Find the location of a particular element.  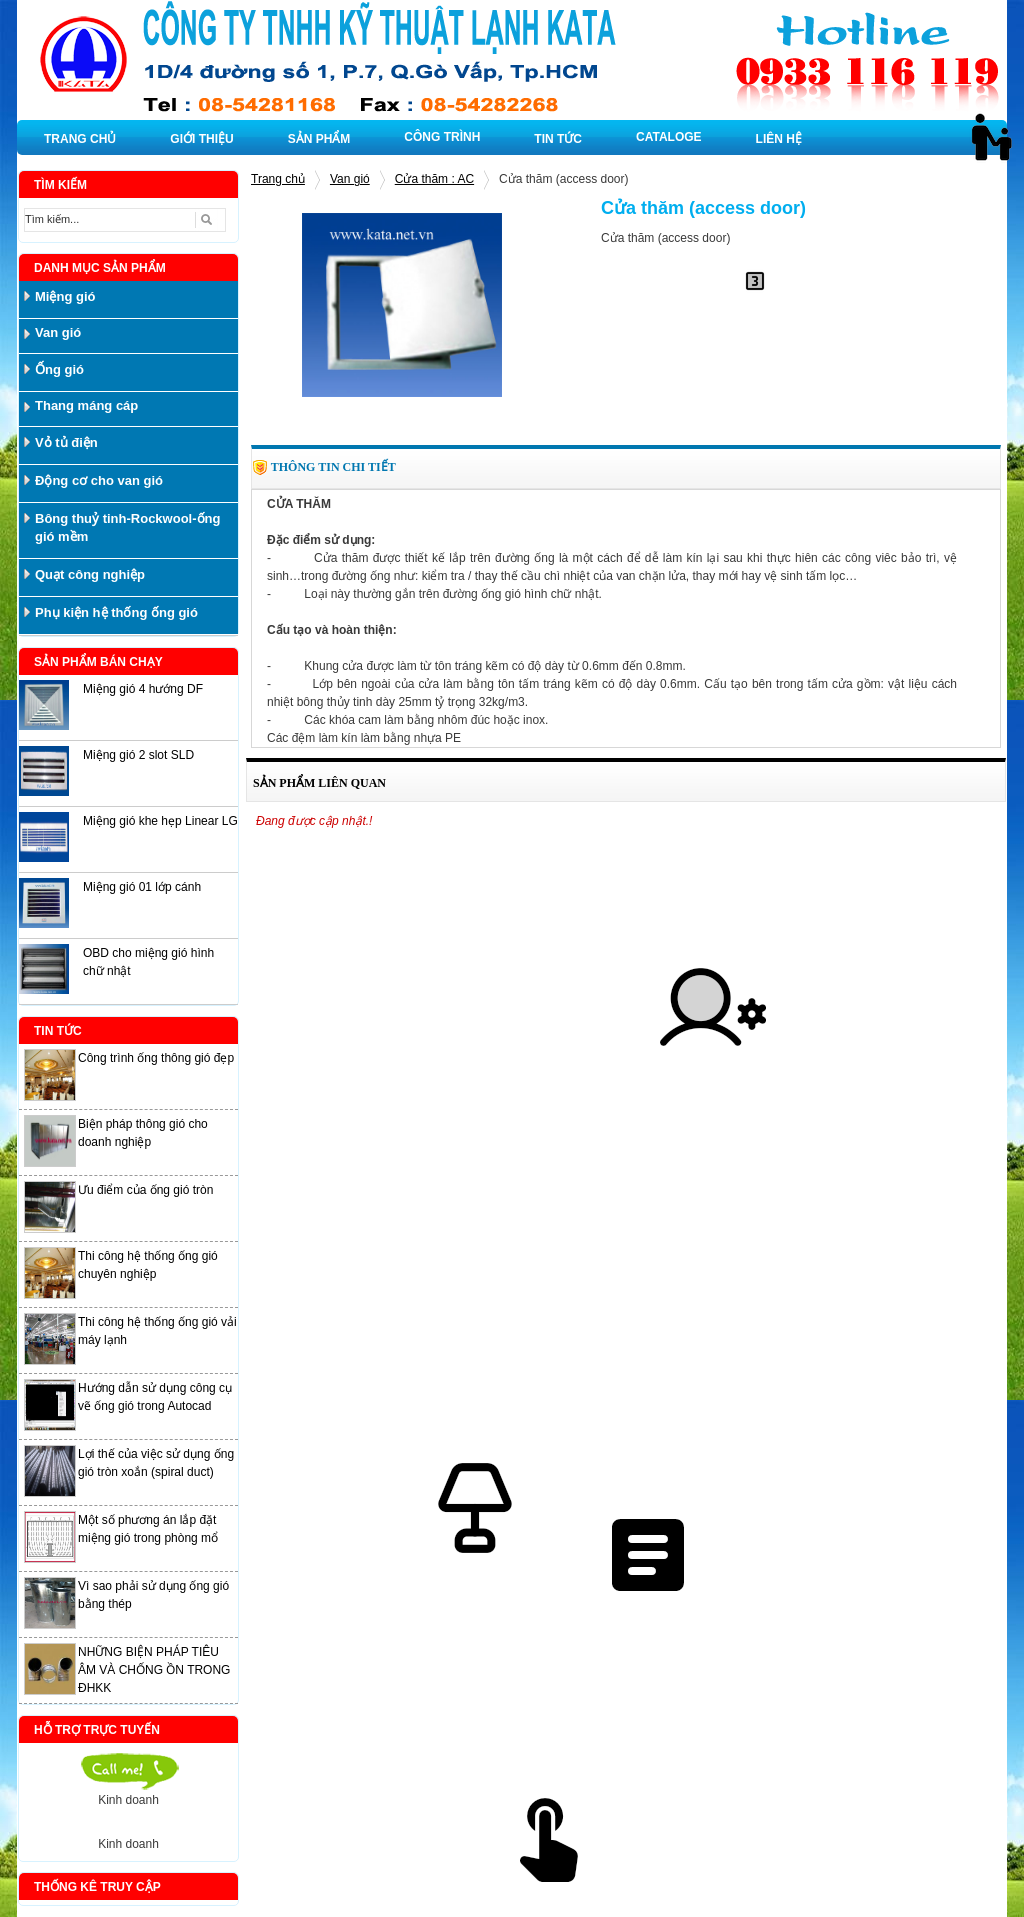

tap to interact with this element is located at coordinates (548, 1842).